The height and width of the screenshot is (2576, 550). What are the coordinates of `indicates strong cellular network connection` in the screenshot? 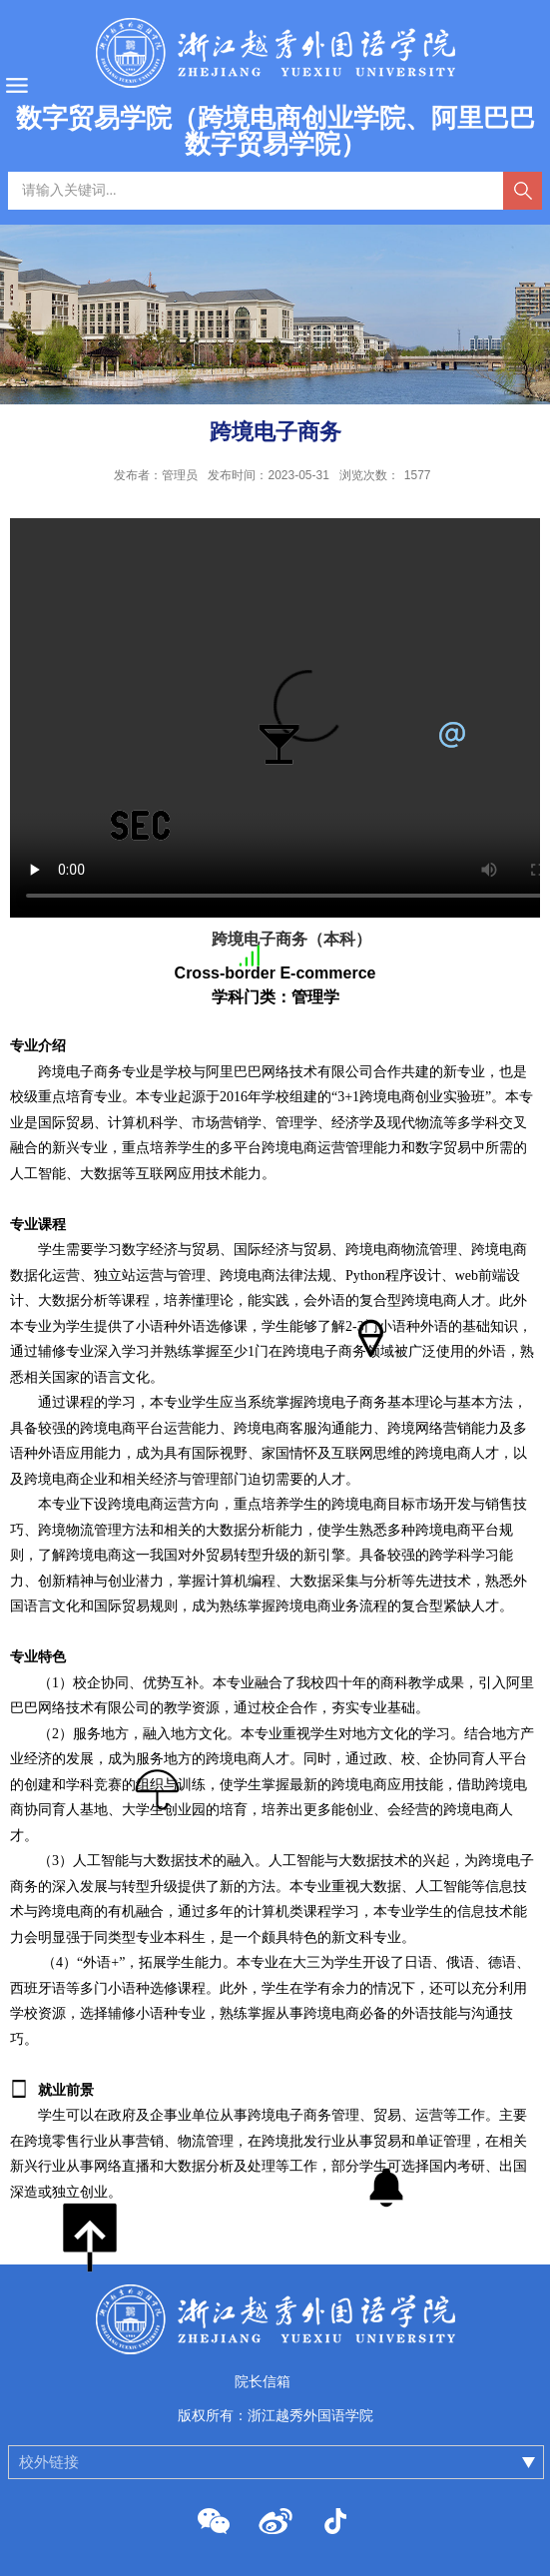 It's located at (254, 955).